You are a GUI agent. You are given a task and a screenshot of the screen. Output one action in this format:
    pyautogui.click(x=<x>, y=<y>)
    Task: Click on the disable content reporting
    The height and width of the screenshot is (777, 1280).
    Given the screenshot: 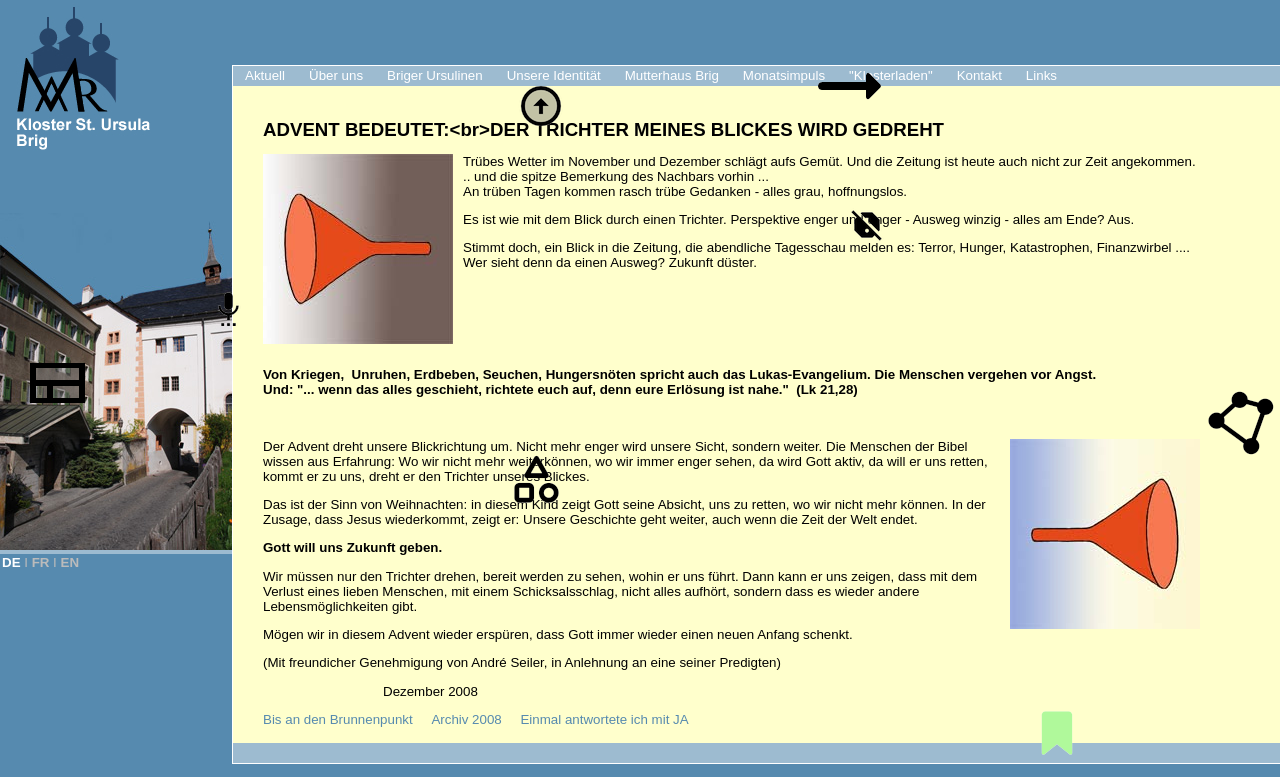 What is the action you would take?
    pyautogui.click(x=867, y=225)
    